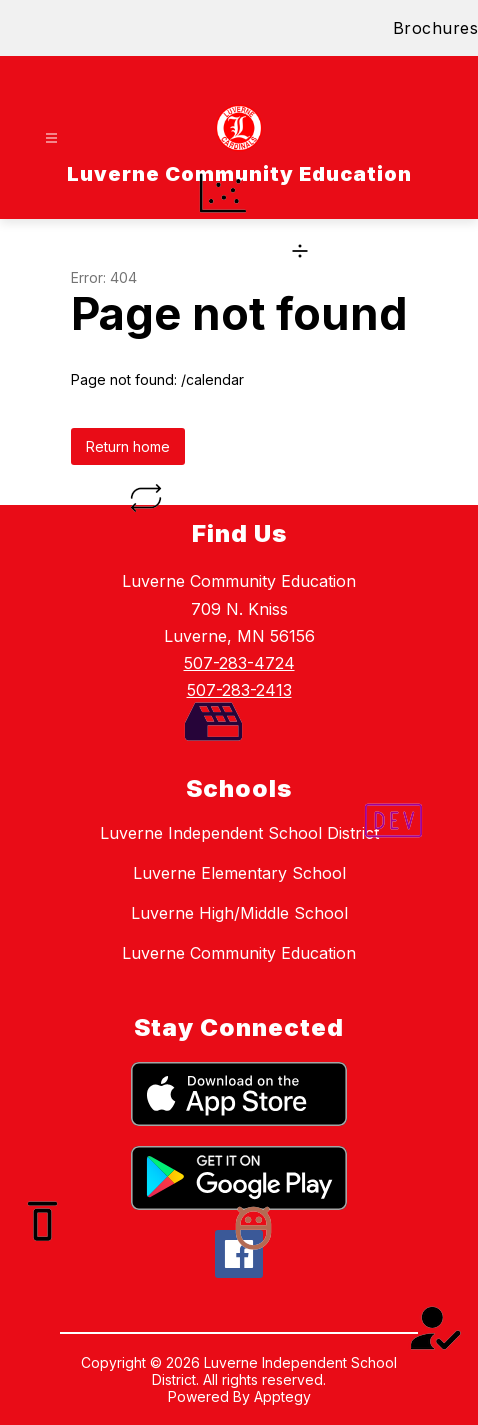 Image resolution: width=478 pixels, height=1425 pixels. What do you see at coordinates (253, 1227) in the screenshot?
I see `android device or system settings` at bounding box center [253, 1227].